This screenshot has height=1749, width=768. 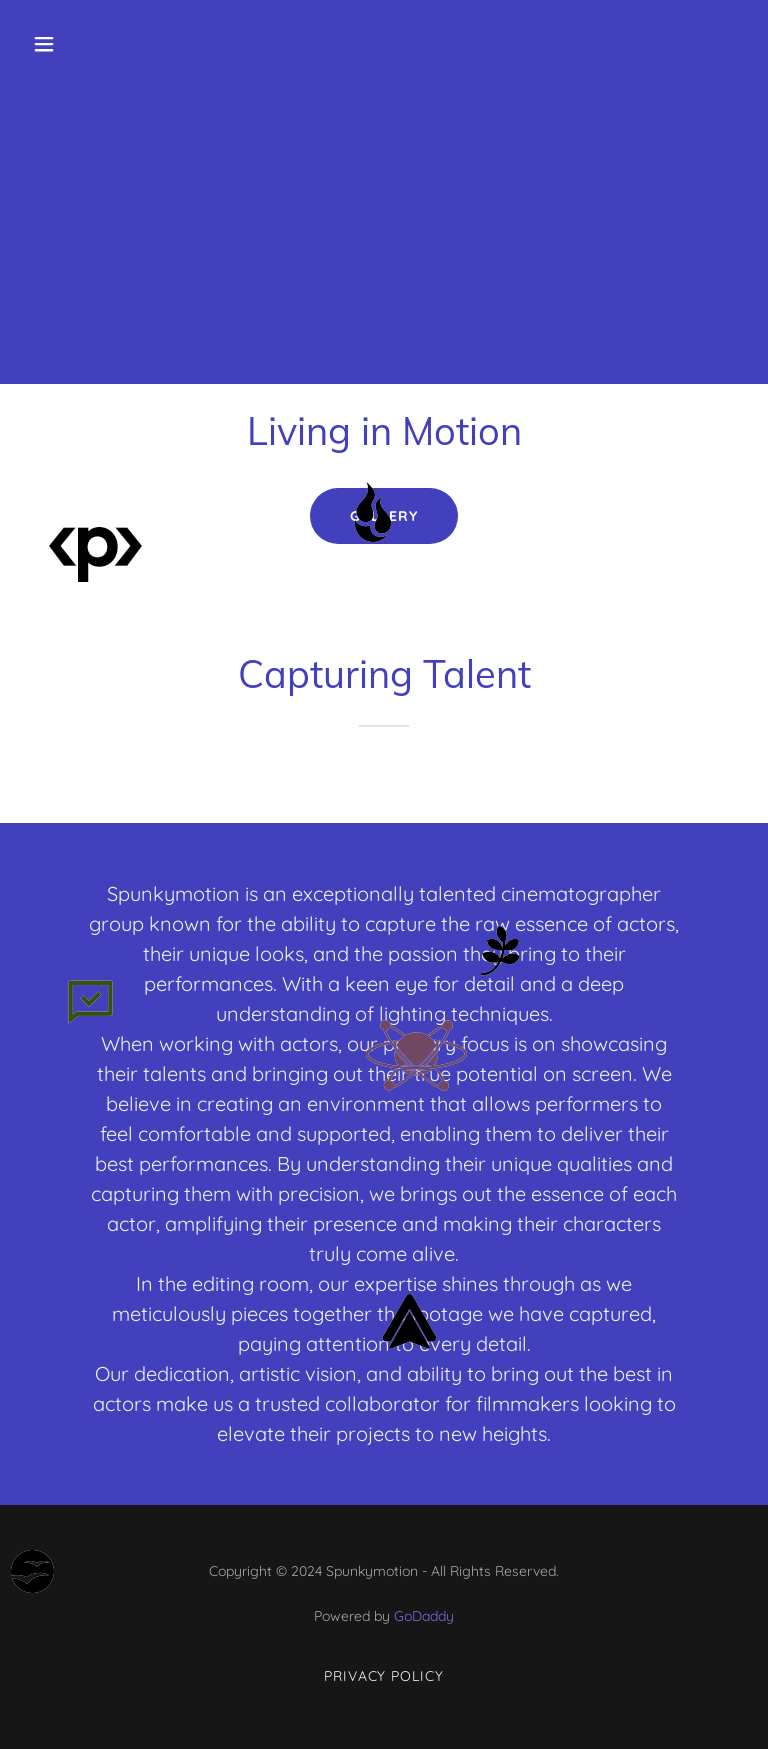 I want to click on pagelines brand logo, so click(x=500, y=950).